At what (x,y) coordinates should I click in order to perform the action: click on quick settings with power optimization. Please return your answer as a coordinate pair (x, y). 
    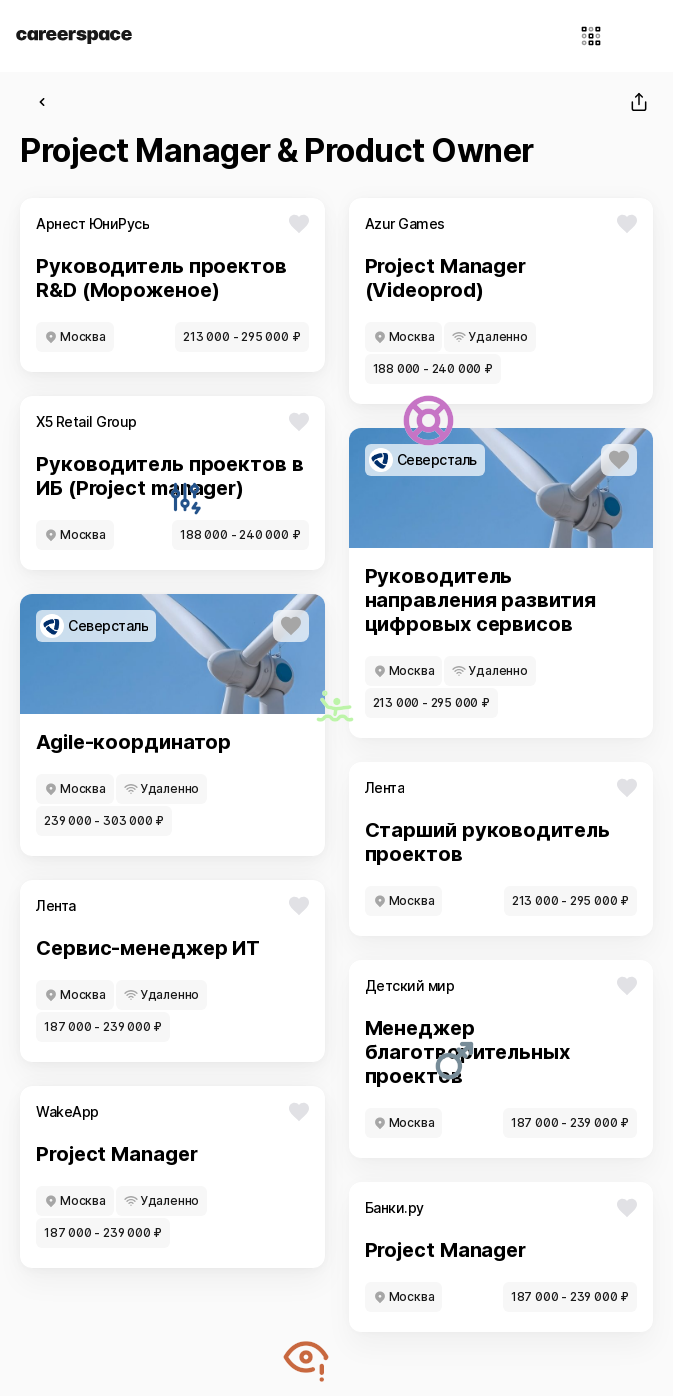
    Looking at the image, I should click on (185, 497).